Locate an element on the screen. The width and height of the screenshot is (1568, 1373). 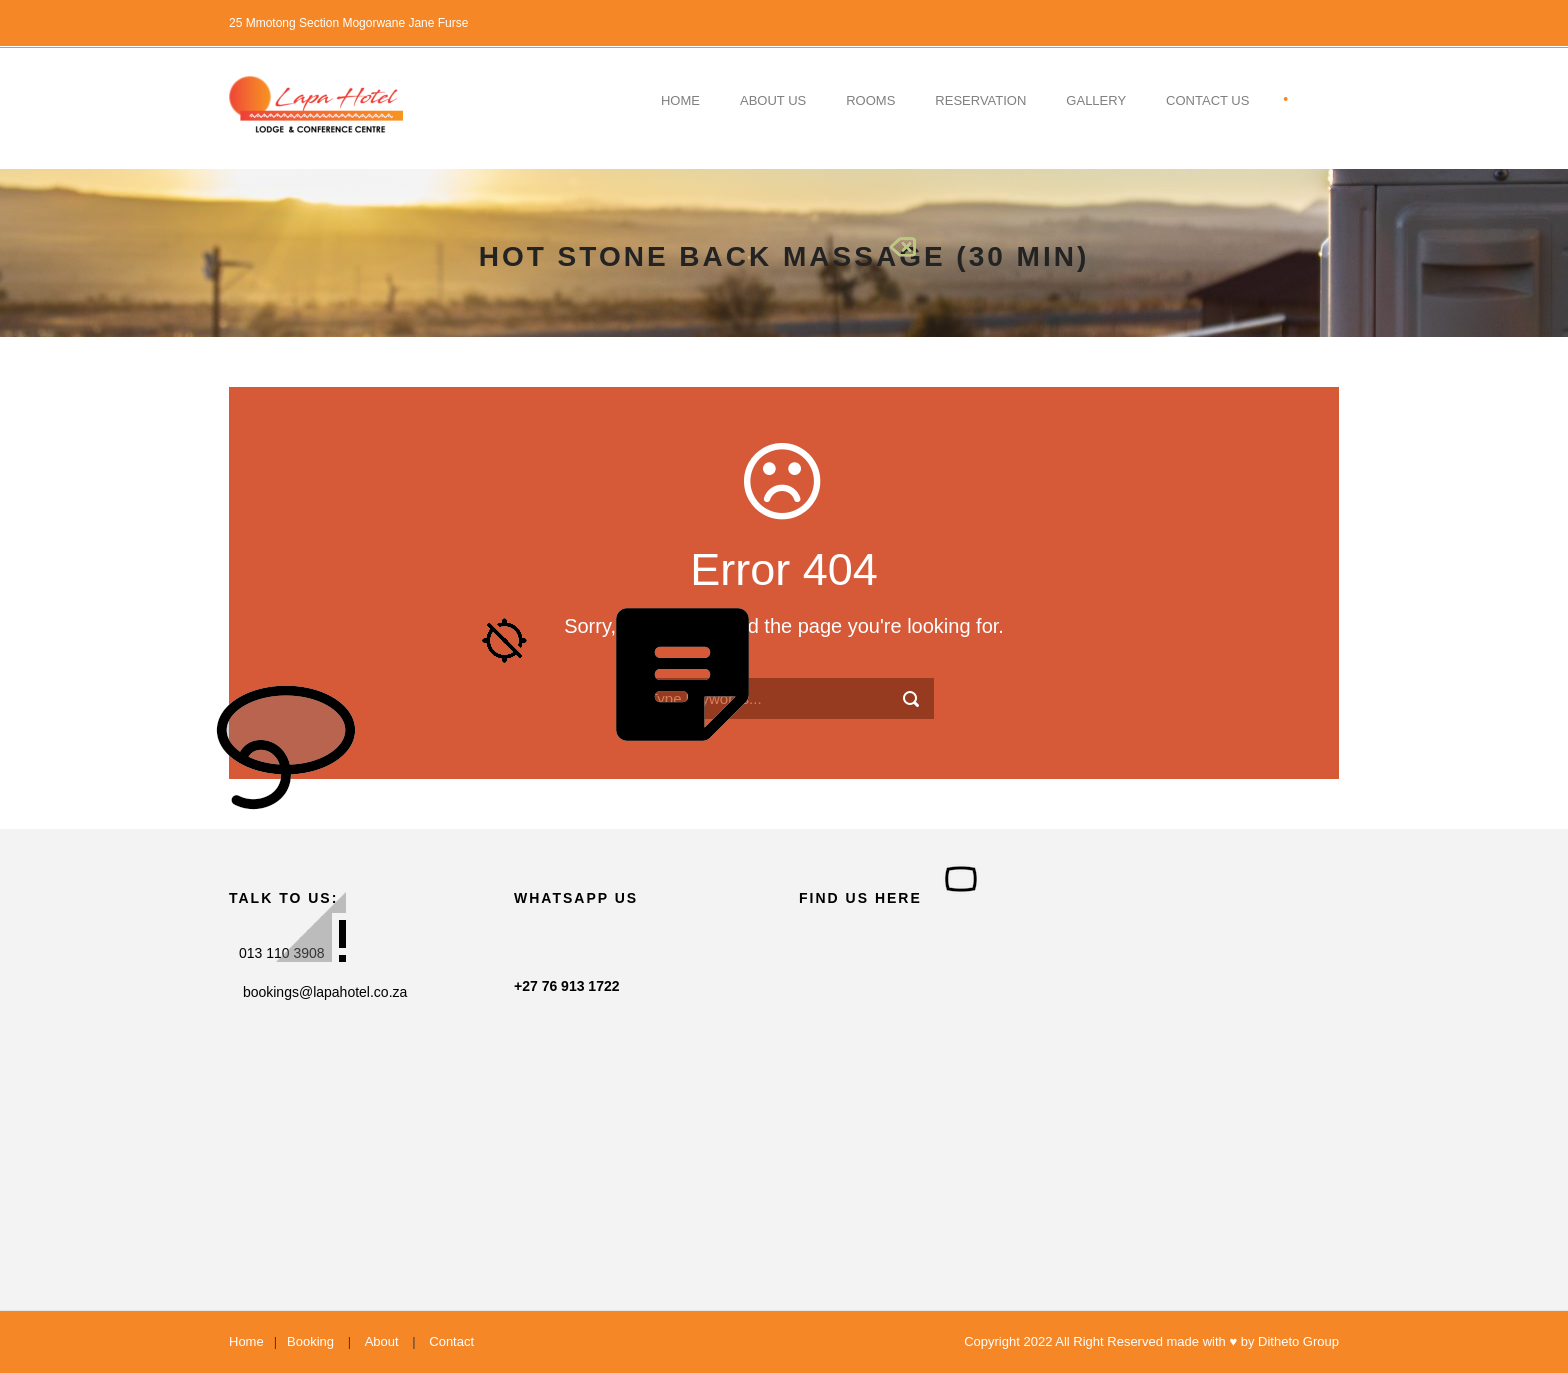
indicates no cellular signal with no internet connection is located at coordinates (311, 927).